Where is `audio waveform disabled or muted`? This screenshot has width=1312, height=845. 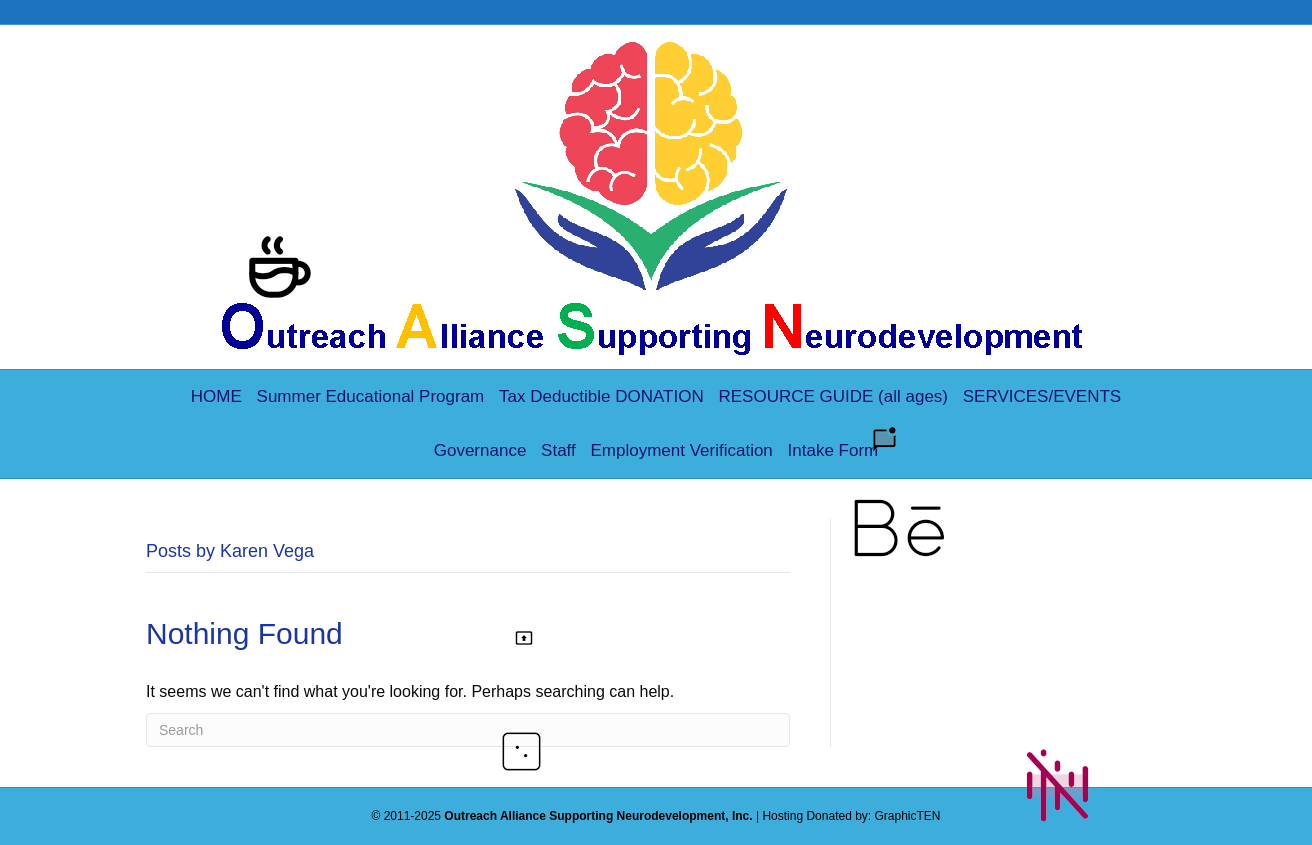
audio waveform disabled or muted is located at coordinates (1057, 785).